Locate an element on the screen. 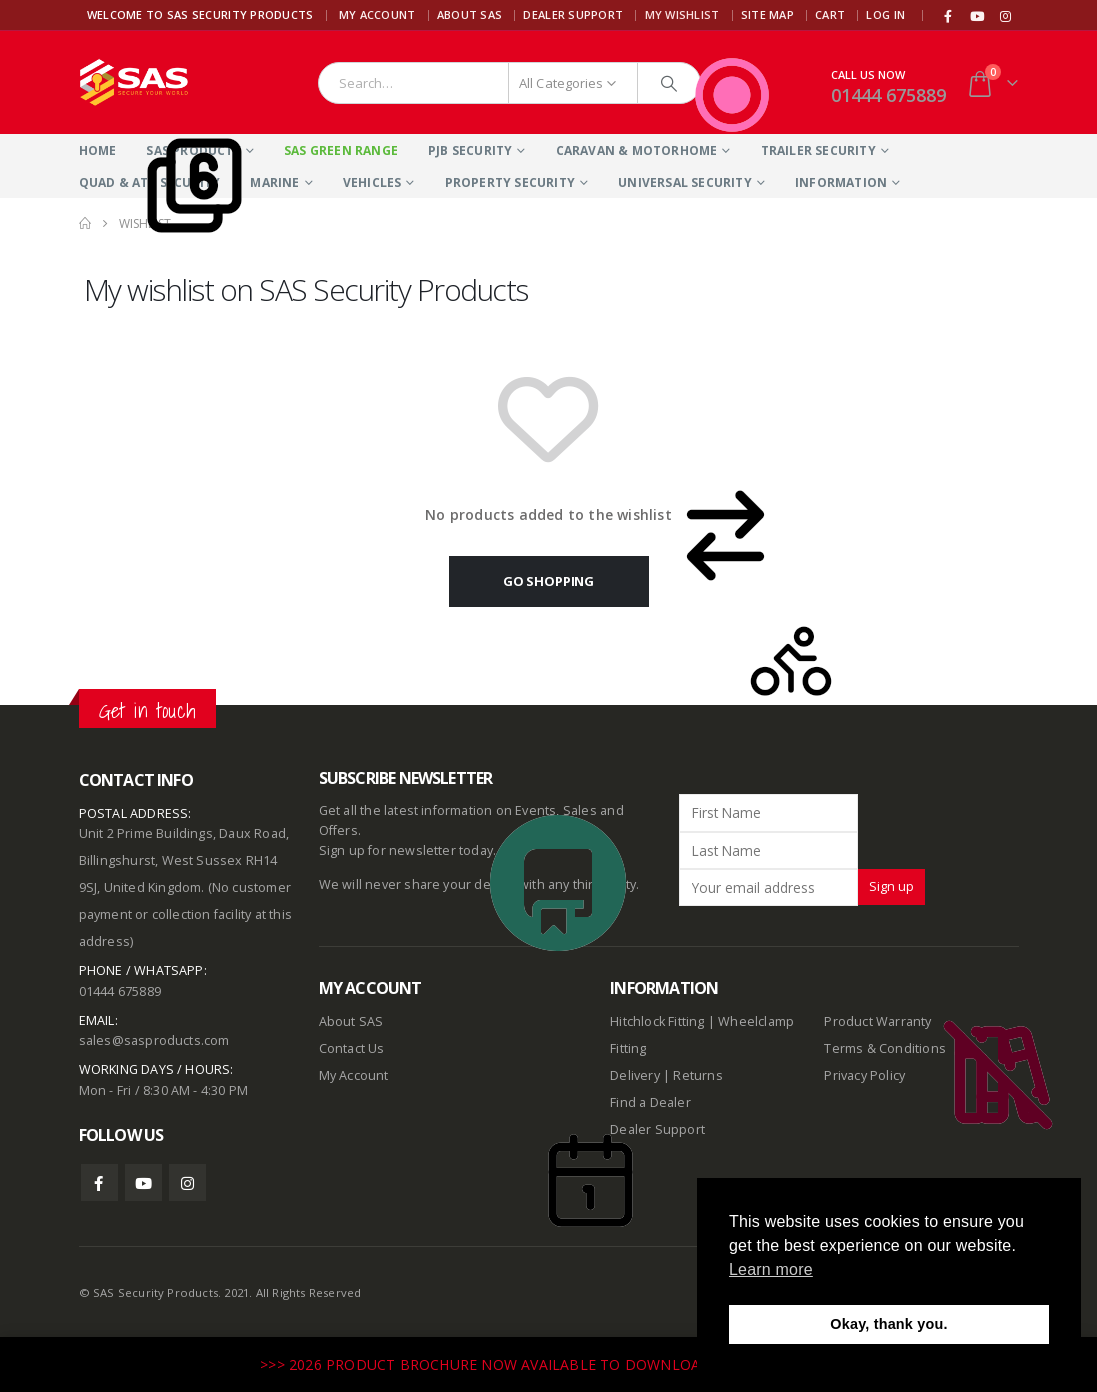 This screenshot has width=1097, height=1392. access cycling or bike-related features is located at coordinates (791, 664).